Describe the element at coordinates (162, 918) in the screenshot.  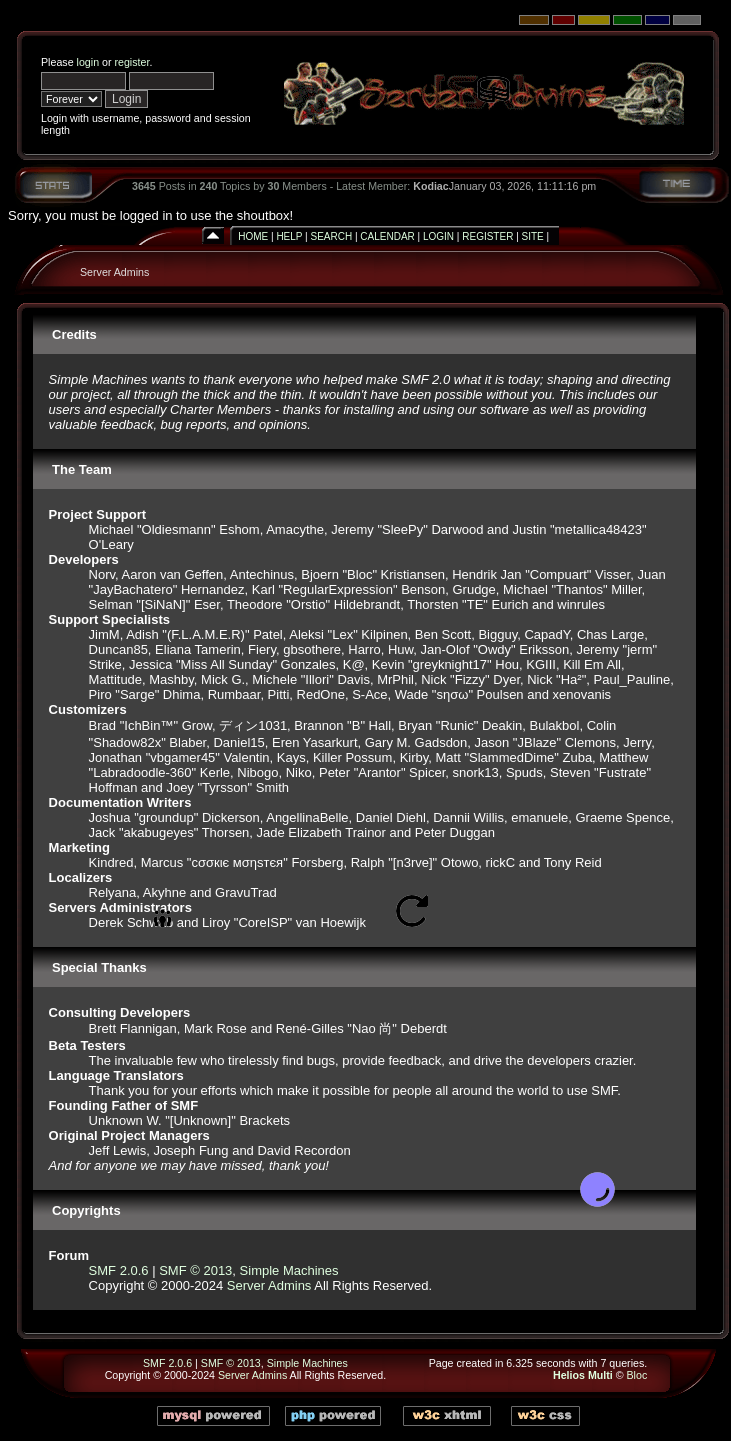
I see `view group members` at that location.